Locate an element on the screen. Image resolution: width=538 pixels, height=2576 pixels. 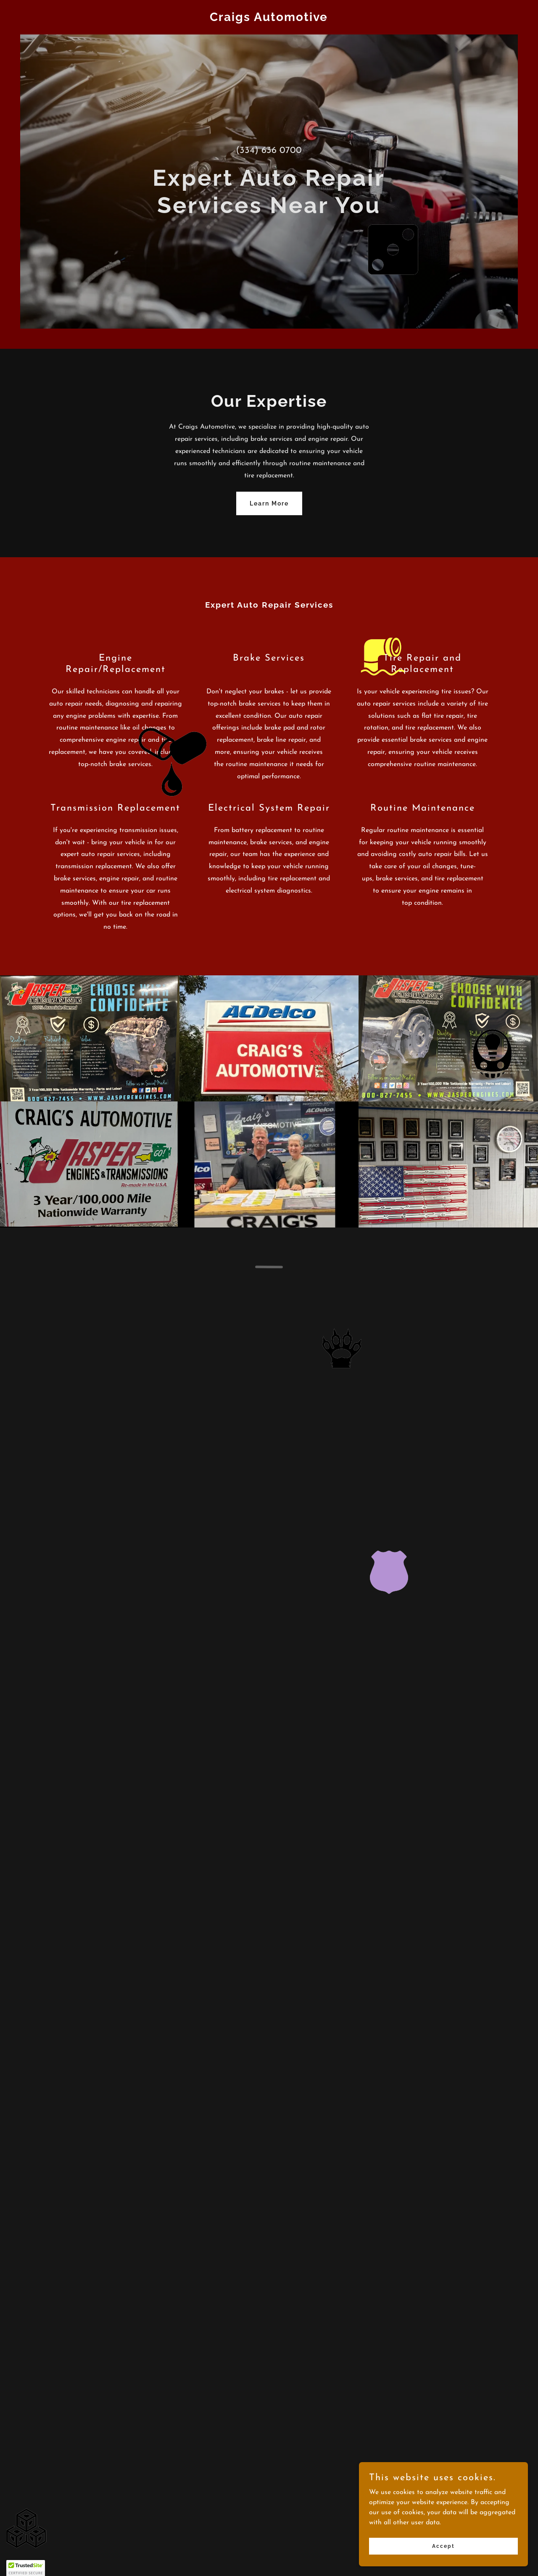
indicates medication dosage or liquid medicine is located at coordinates (172, 762).